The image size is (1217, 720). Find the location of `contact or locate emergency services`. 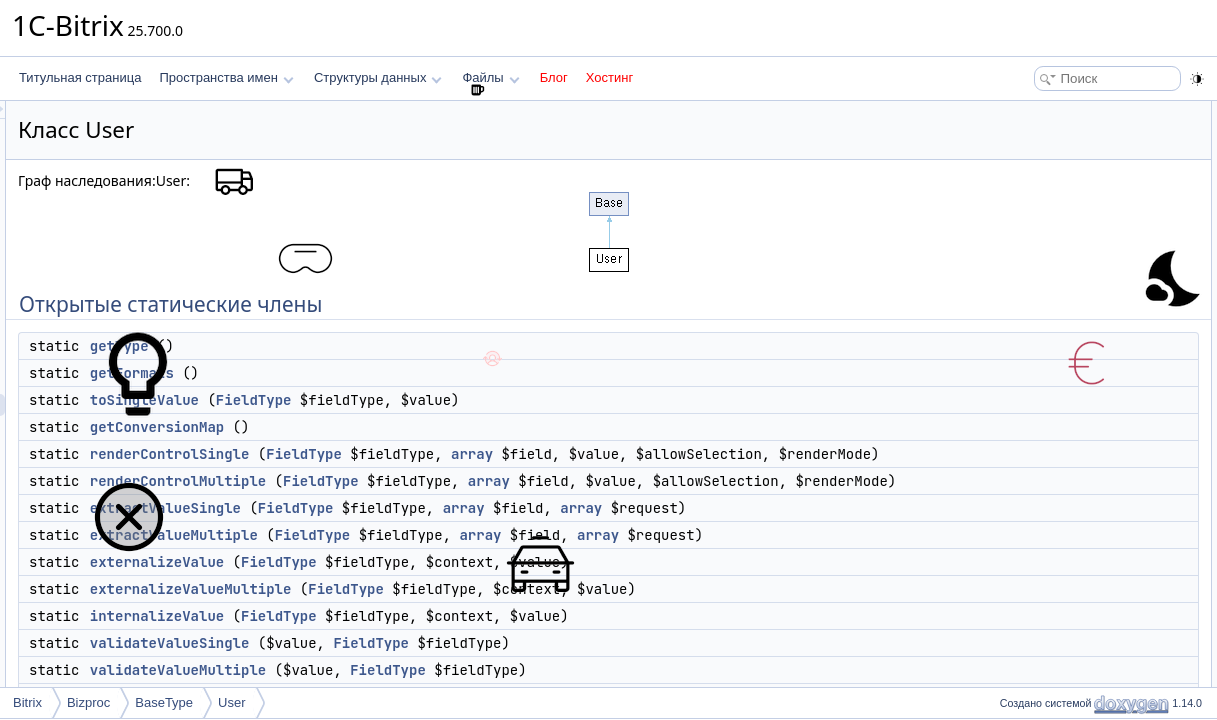

contact or locate emergency services is located at coordinates (540, 567).